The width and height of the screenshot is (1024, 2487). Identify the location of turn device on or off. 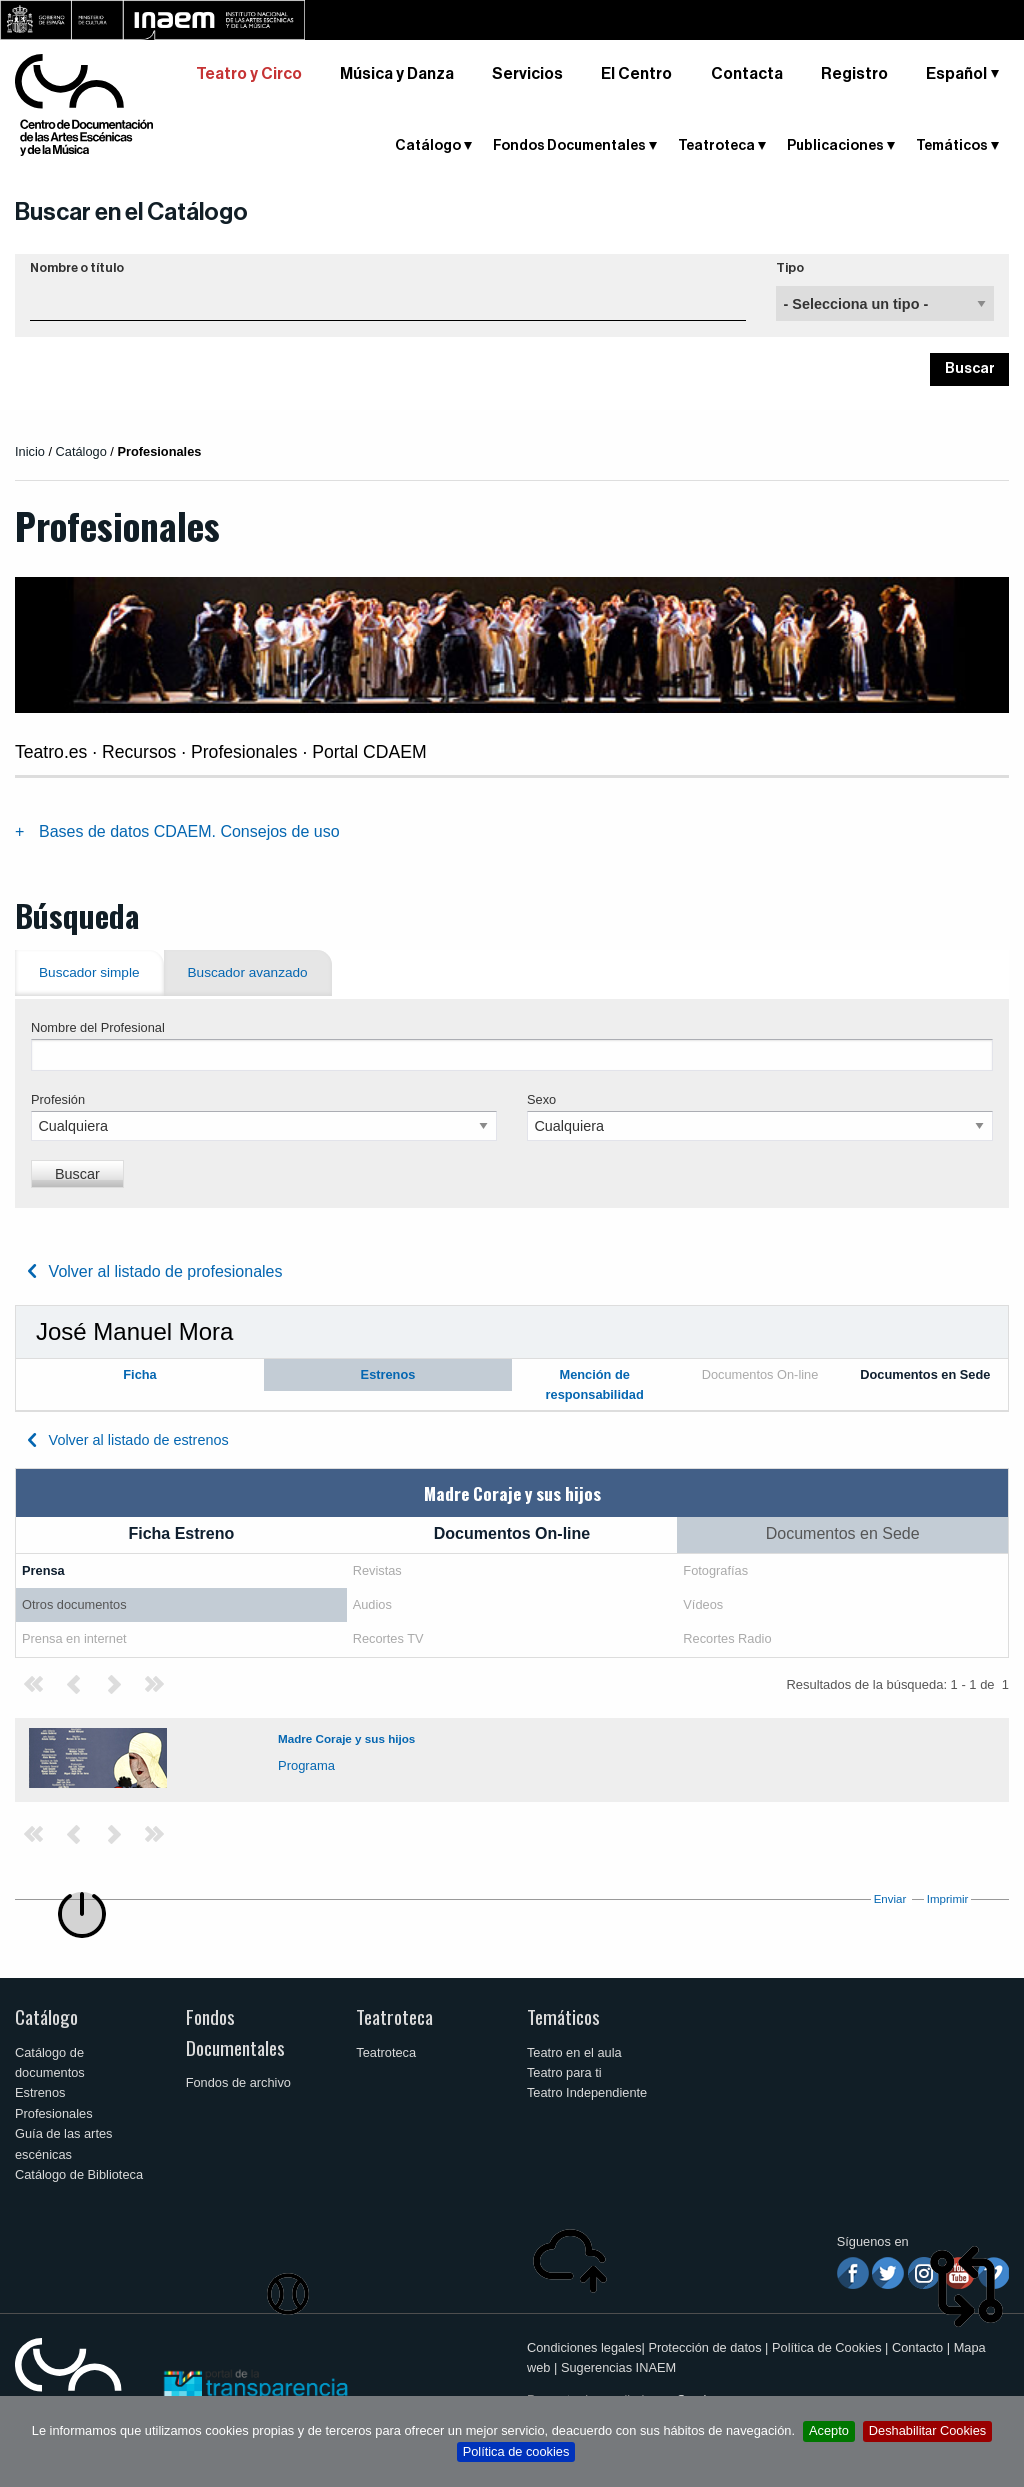
(82, 1914).